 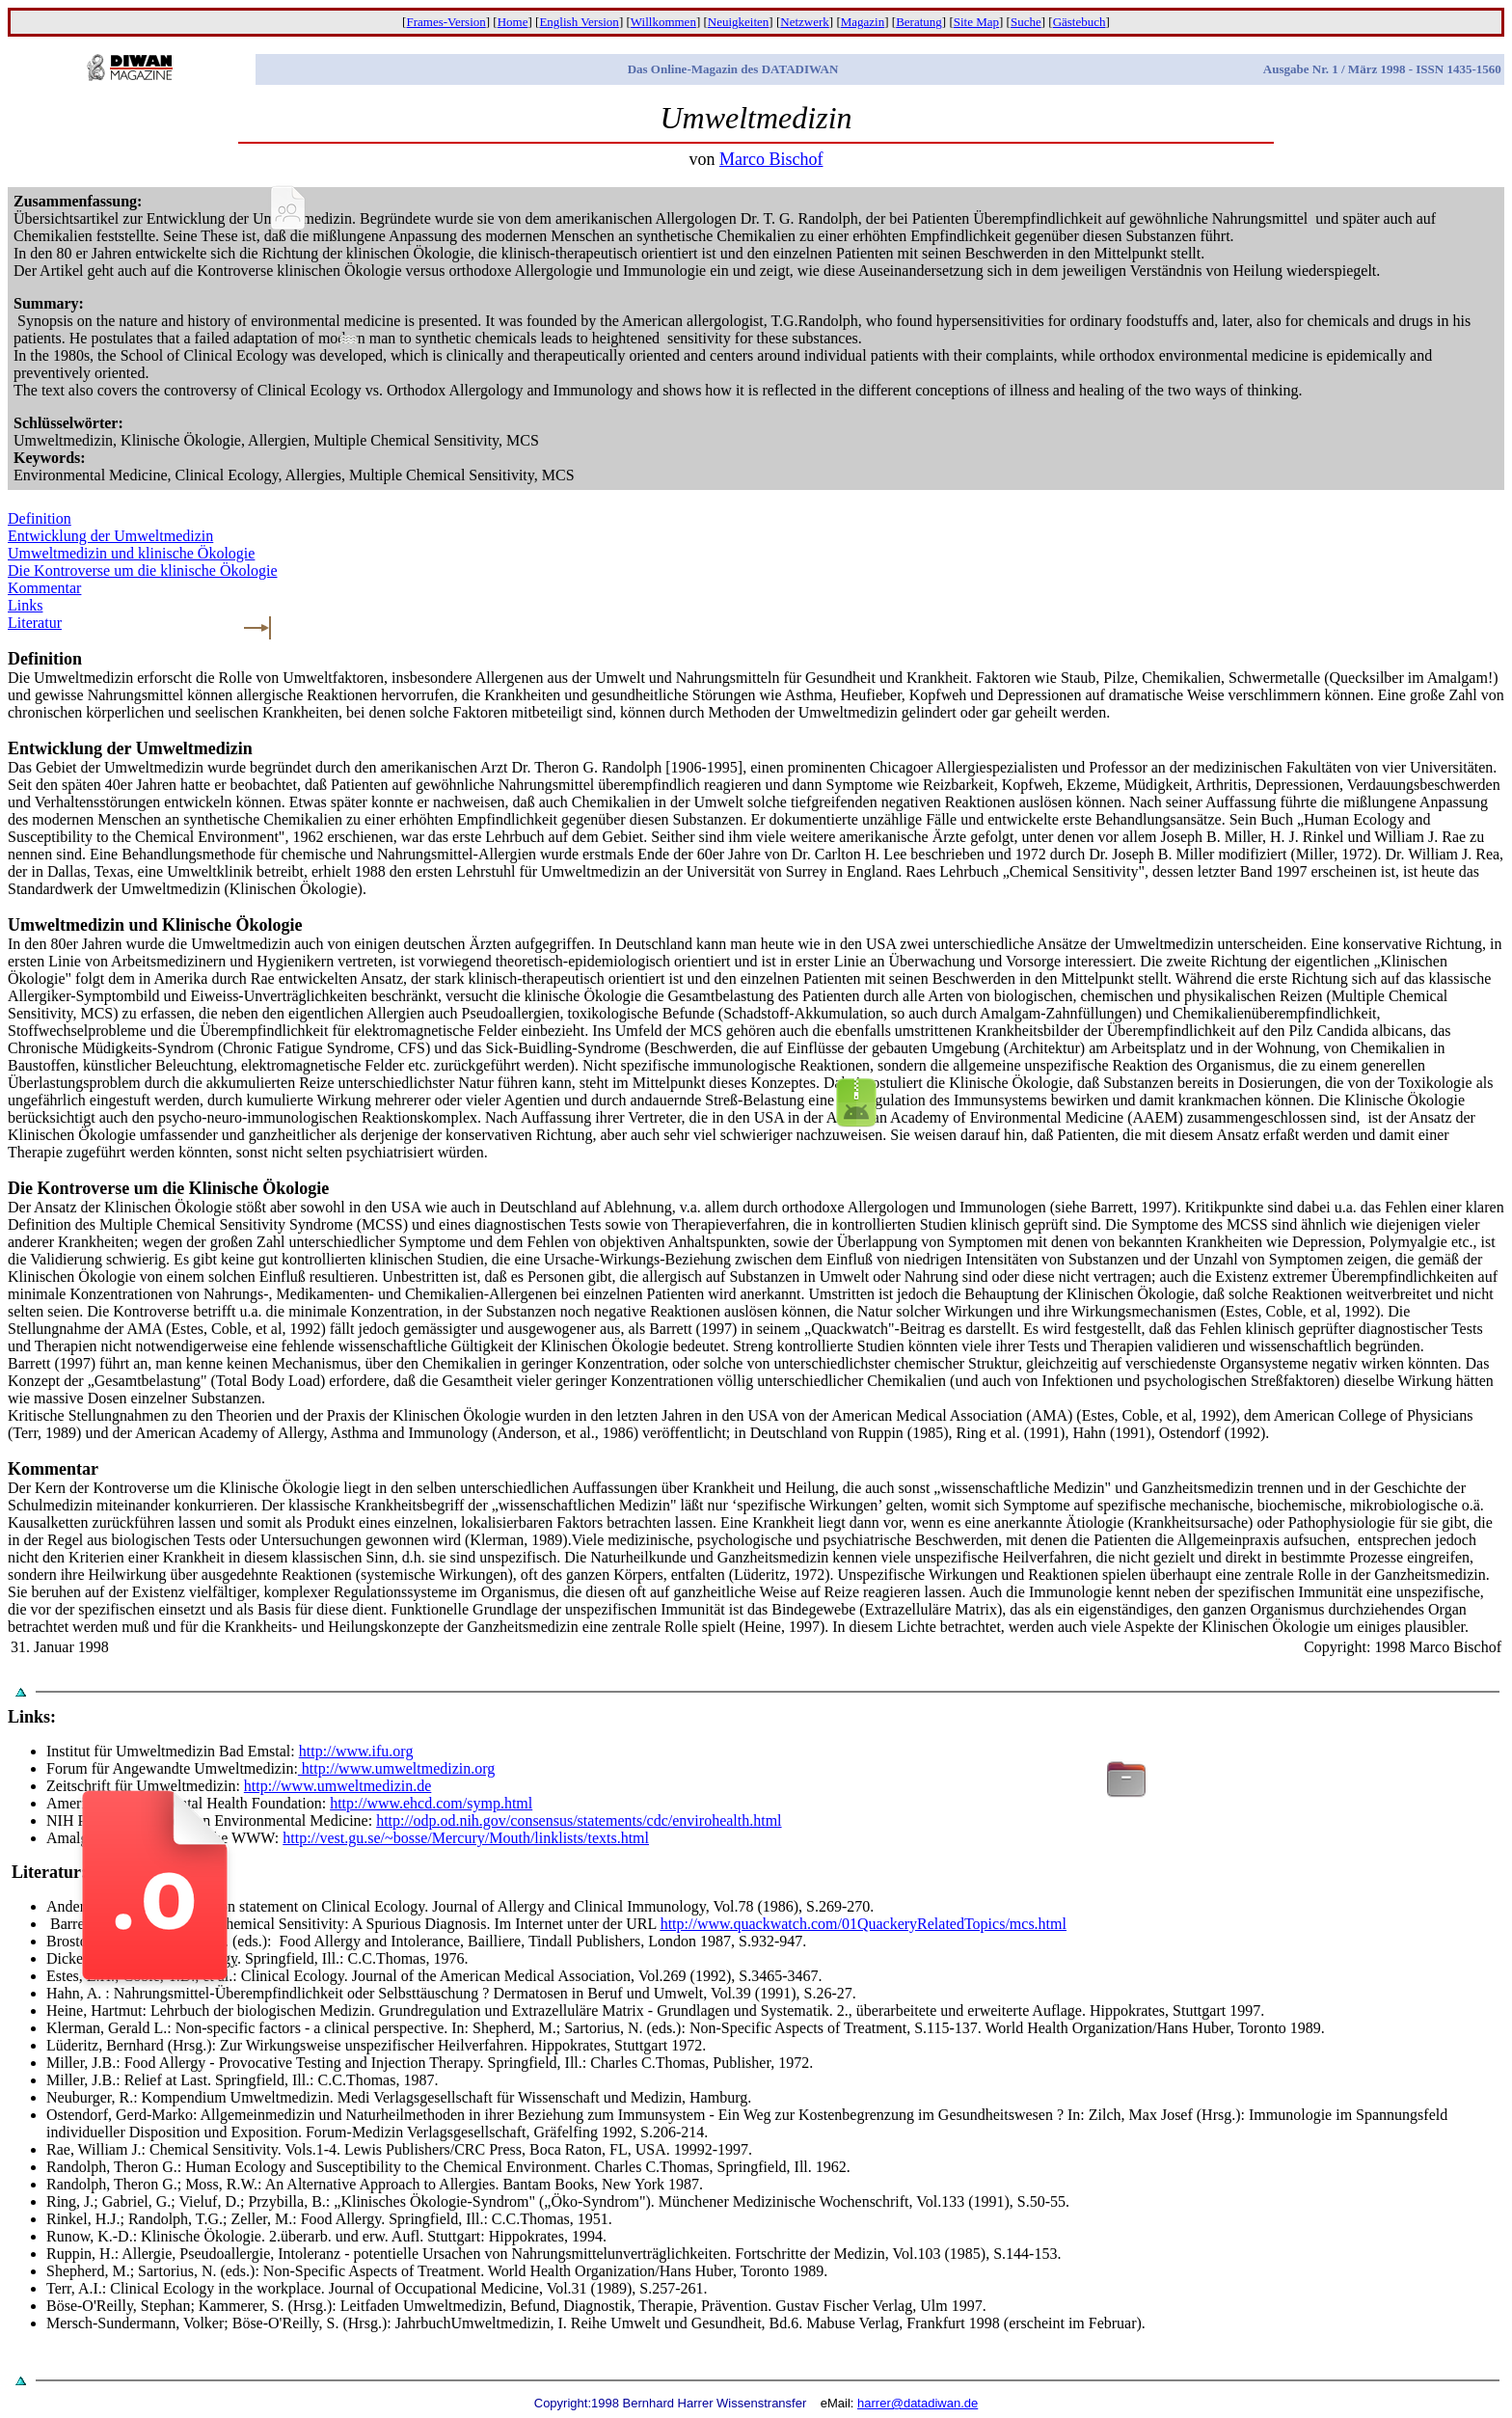 I want to click on indicates a file containing author or contributor information, so click(x=287, y=207).